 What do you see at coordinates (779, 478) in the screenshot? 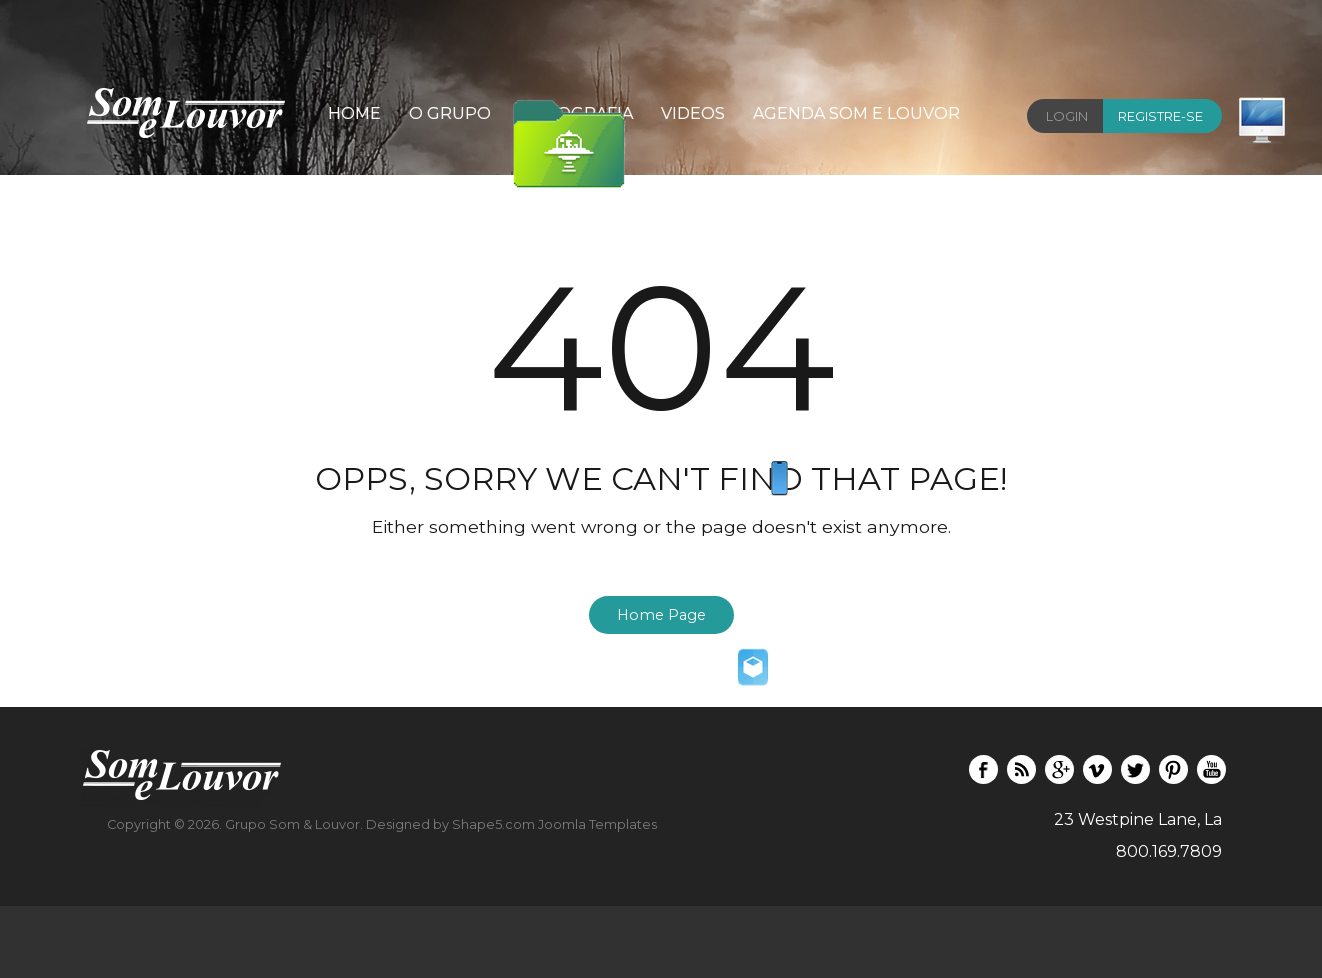
I see `indicates a connected iPhone device` at bounding box center [779, 478].